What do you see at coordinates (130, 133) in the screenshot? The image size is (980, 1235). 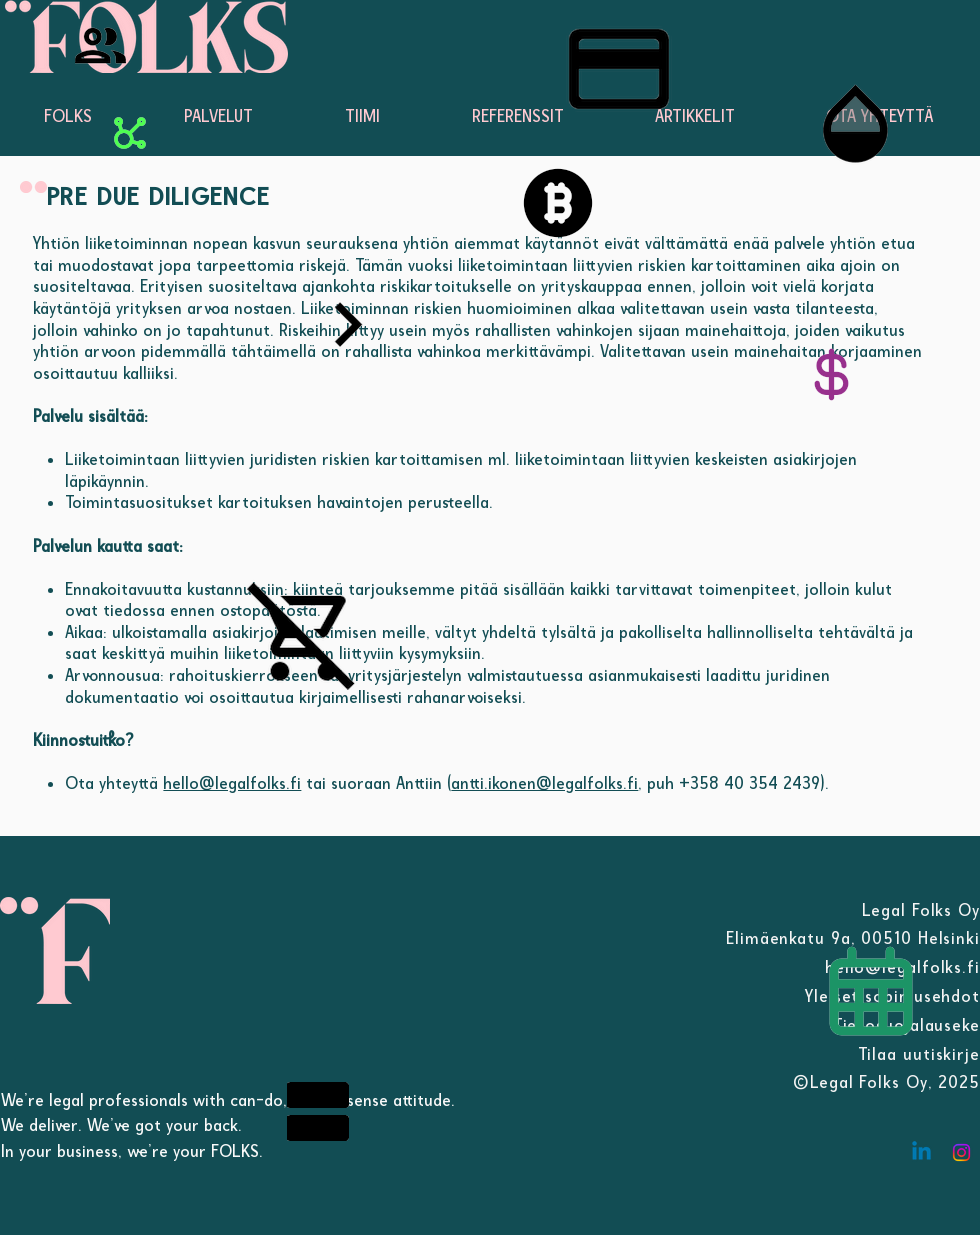 I see `access affiliate or referral program` at bounding box center [130, 133].